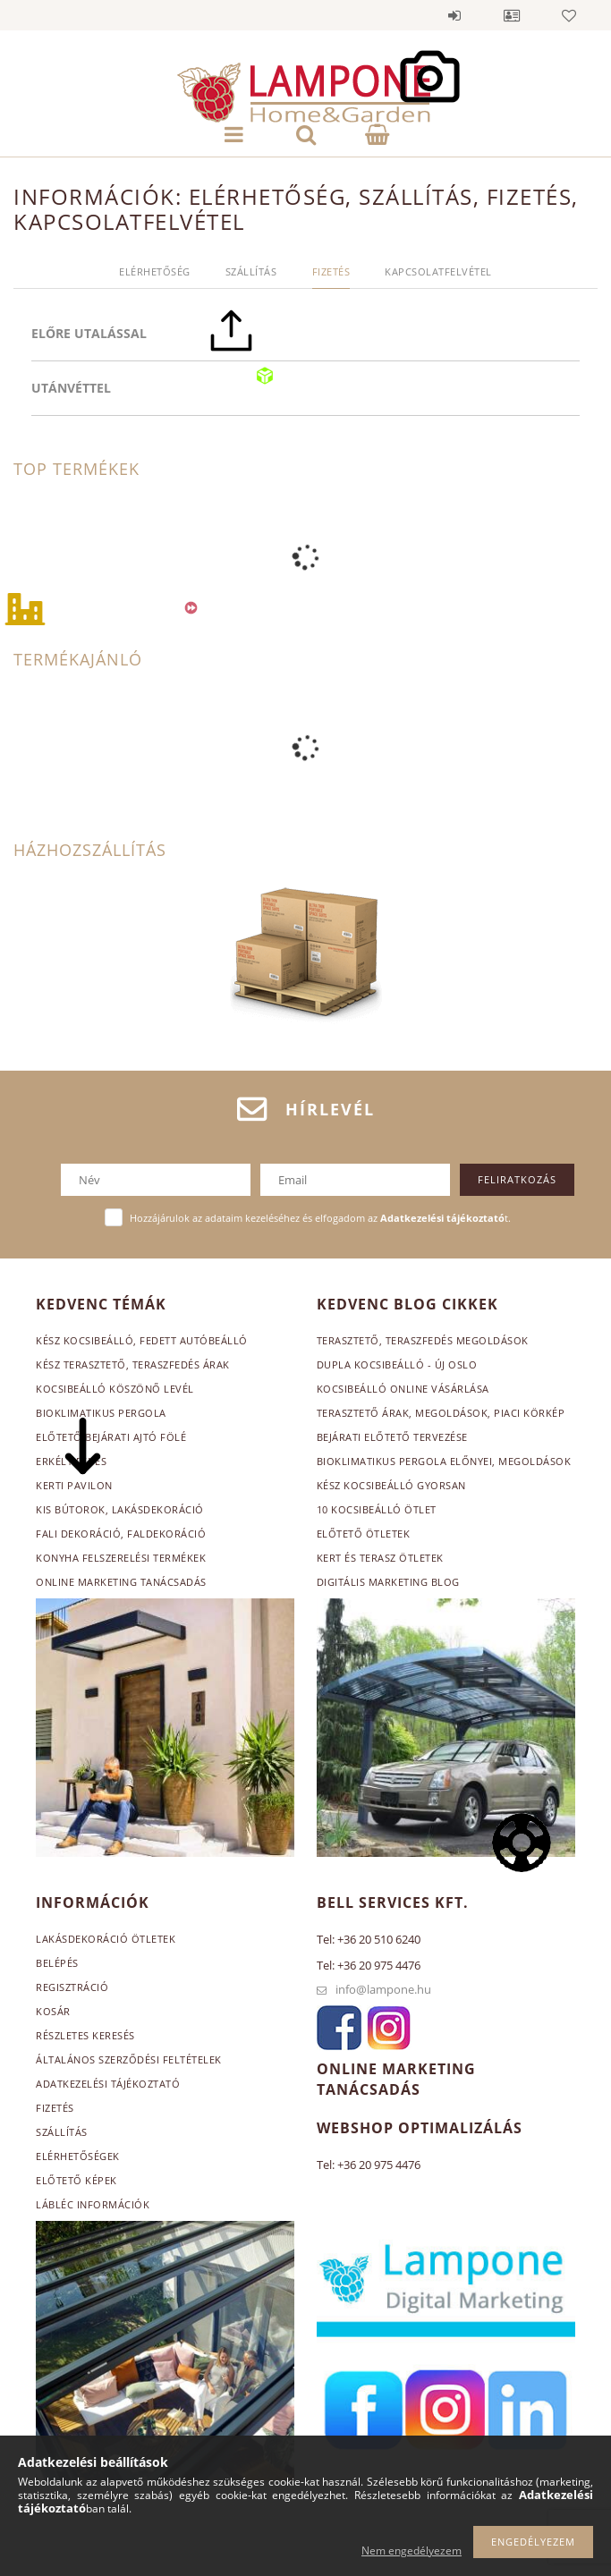 The image size is (611, 2576). Describe the element at coordinates (265, 376) in the screenshot. I see `open codesandbox development environment` at that location.